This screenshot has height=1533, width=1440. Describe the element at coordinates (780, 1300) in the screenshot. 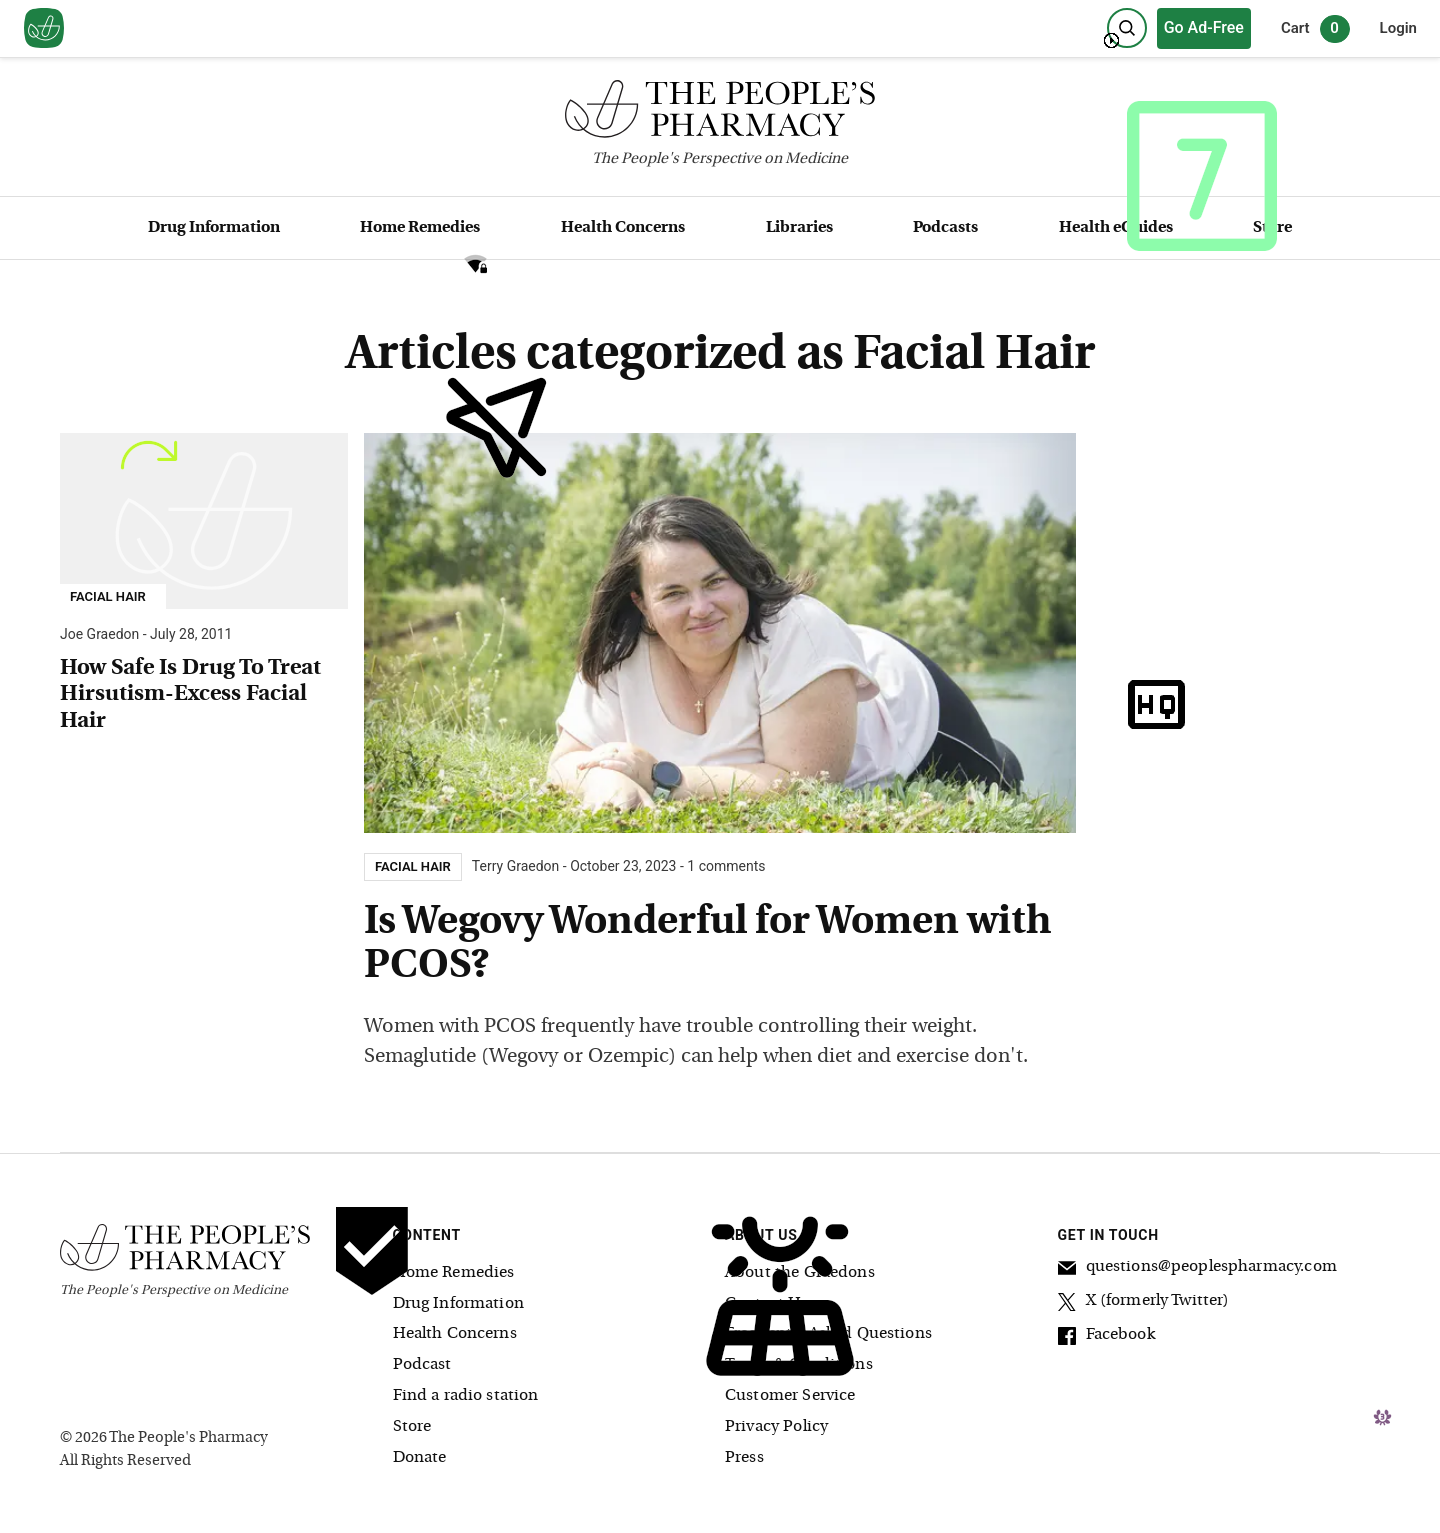

I see `access solar energy settings` at that location.